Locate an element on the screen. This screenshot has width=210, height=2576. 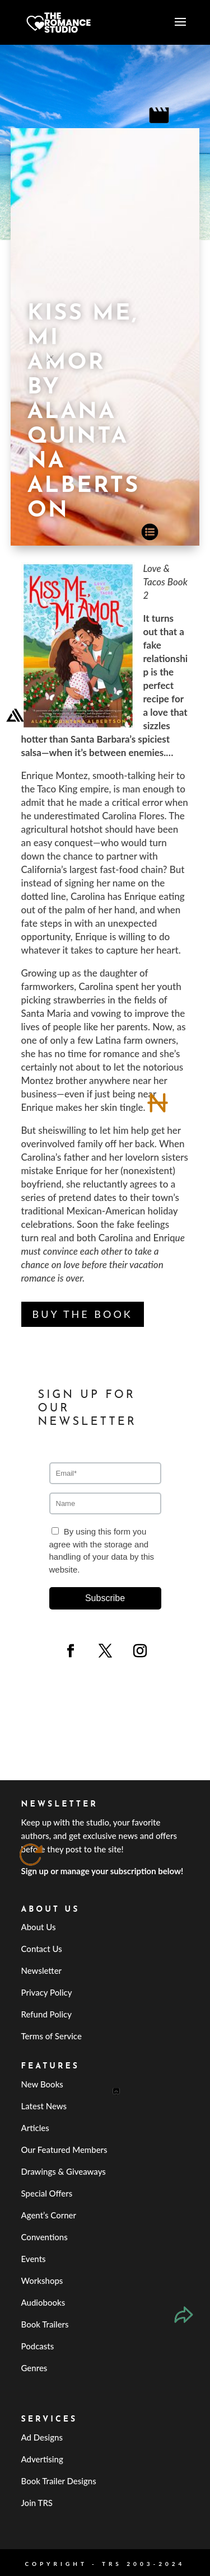
view list or menu options is located at coordinates (150, 532).